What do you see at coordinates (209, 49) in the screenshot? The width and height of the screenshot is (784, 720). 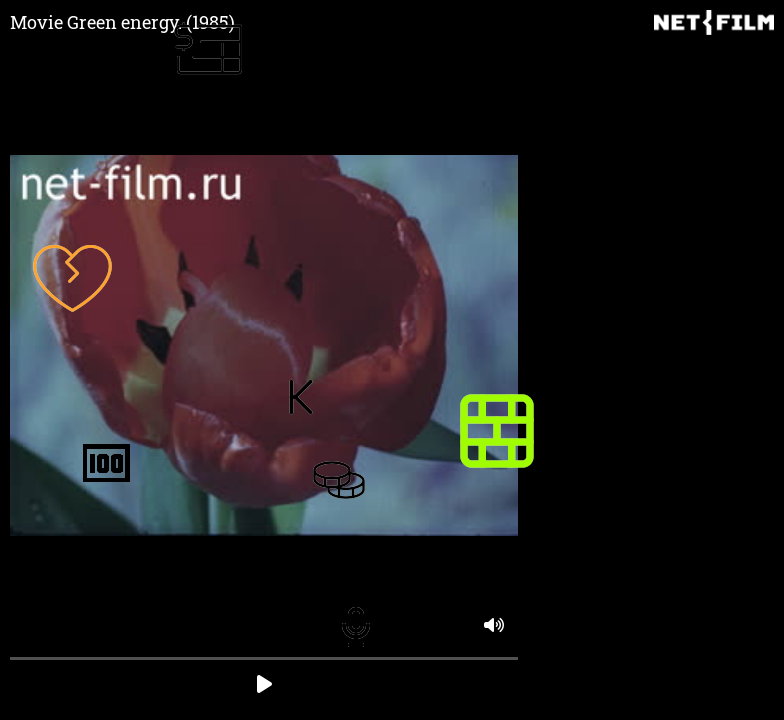 I see `view invoice details` at bounding box center [209, 49].